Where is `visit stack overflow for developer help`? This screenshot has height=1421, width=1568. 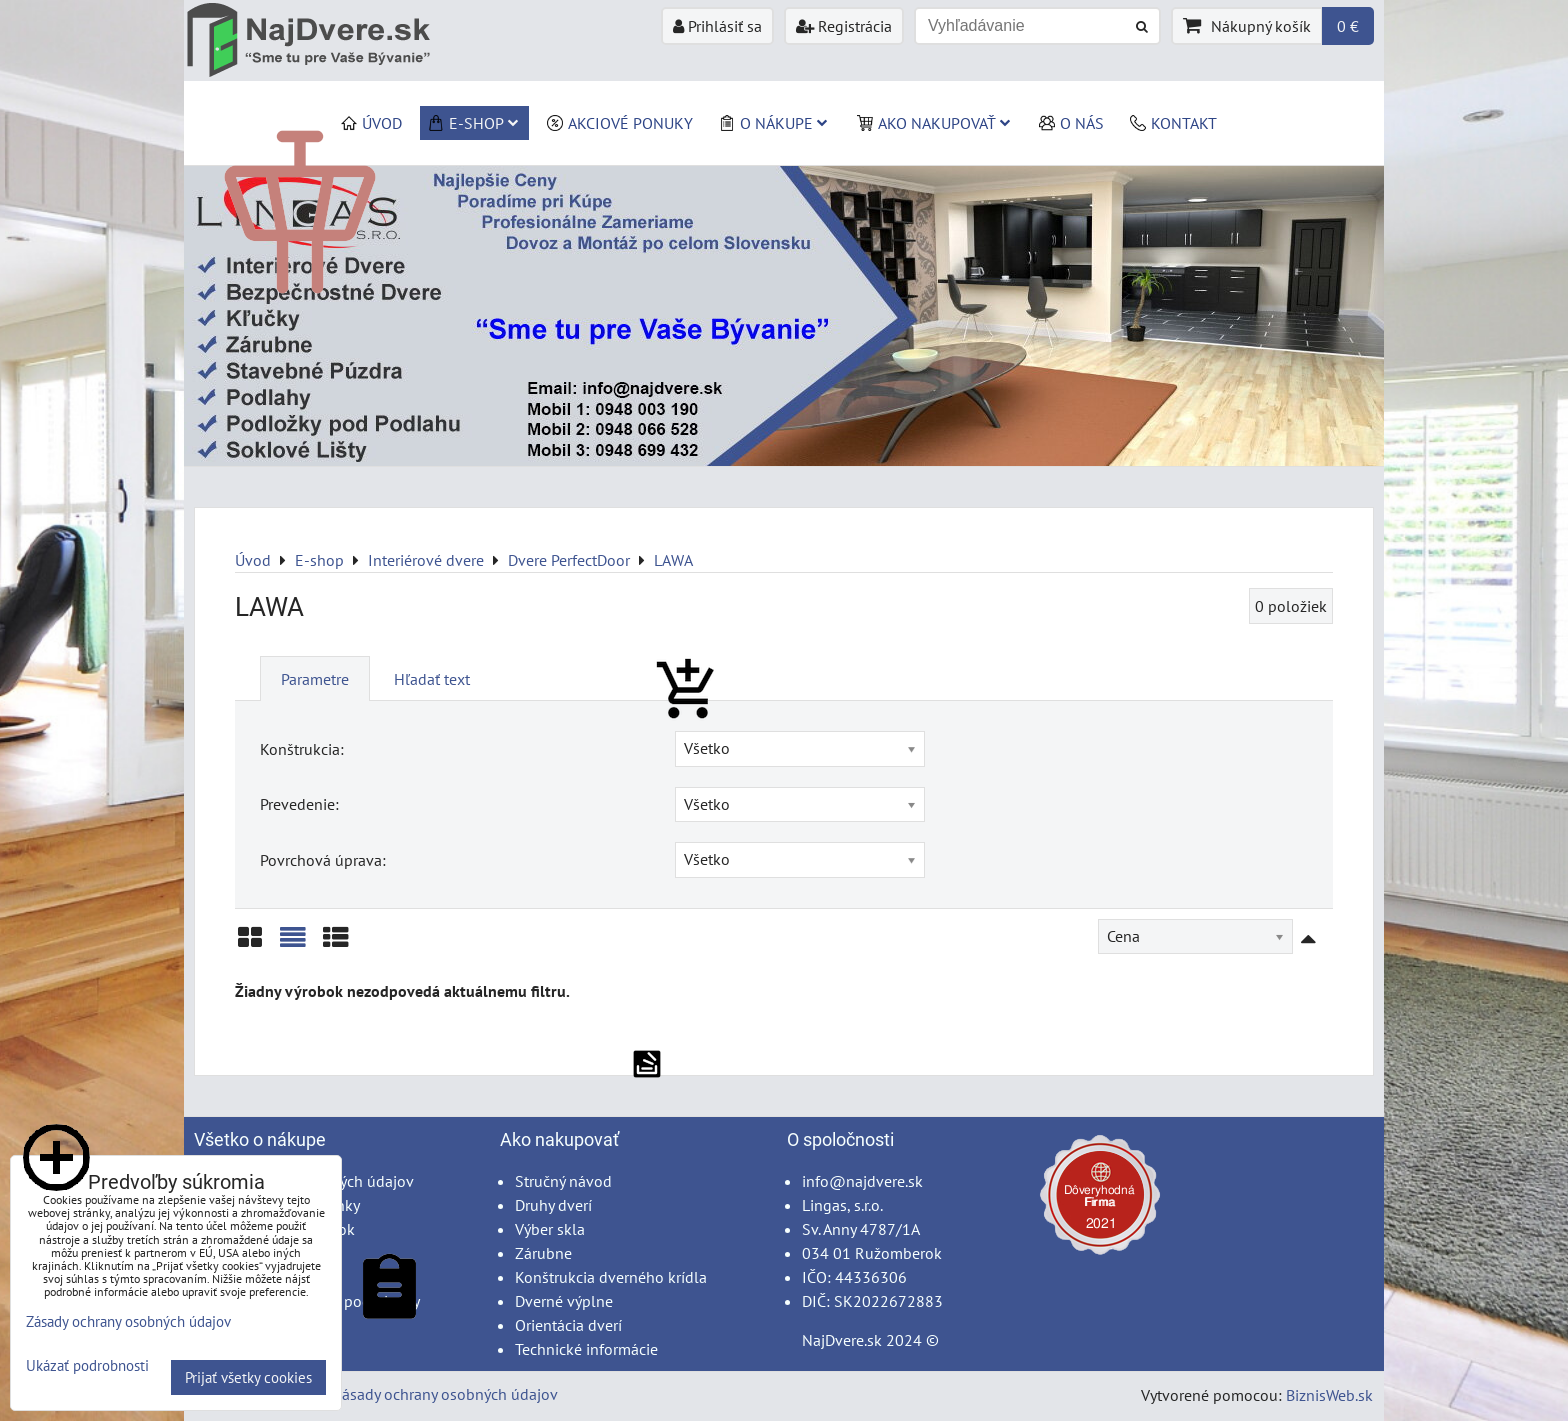 visit stack overflow for developer help is located at coordinates (647, 1064).